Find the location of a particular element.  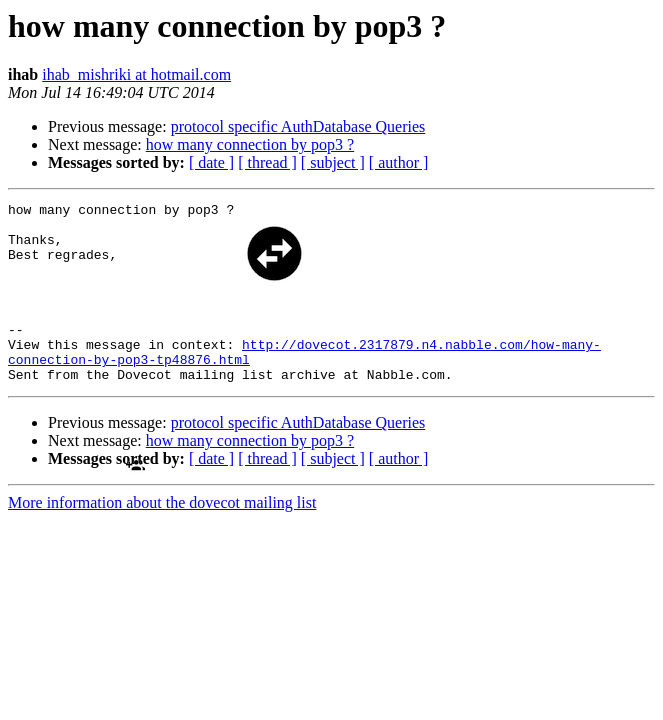

swap or exchange items is located at coordinates (274, 253).